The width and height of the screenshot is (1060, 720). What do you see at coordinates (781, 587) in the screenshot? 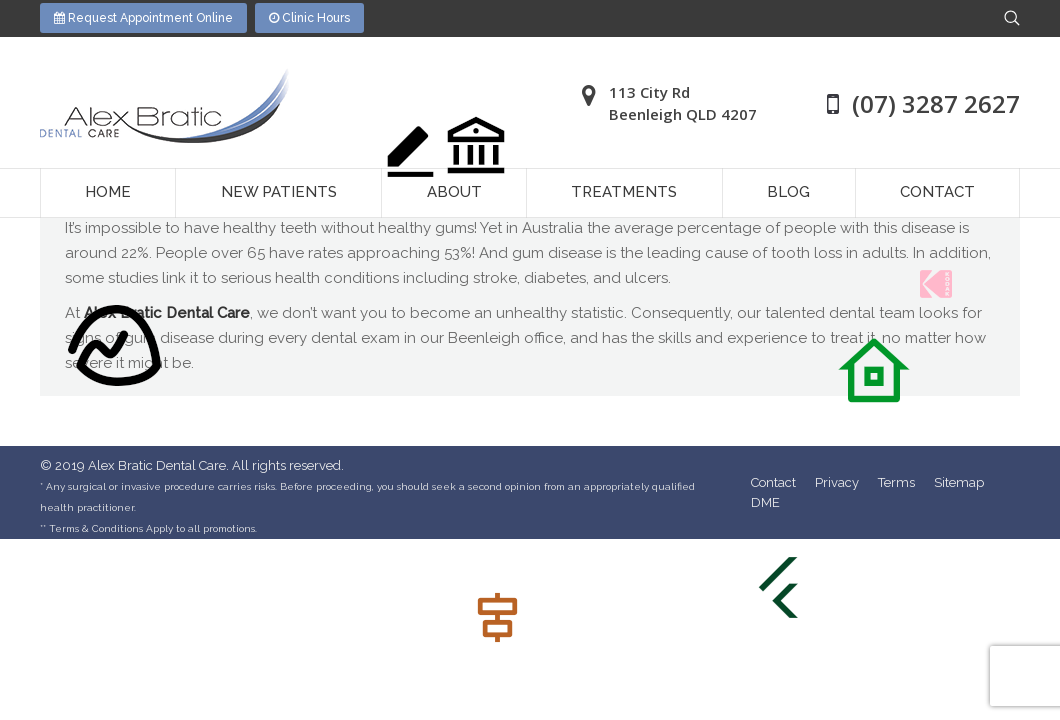
I see `flutter framework logo` at bounding box center [781, 587].